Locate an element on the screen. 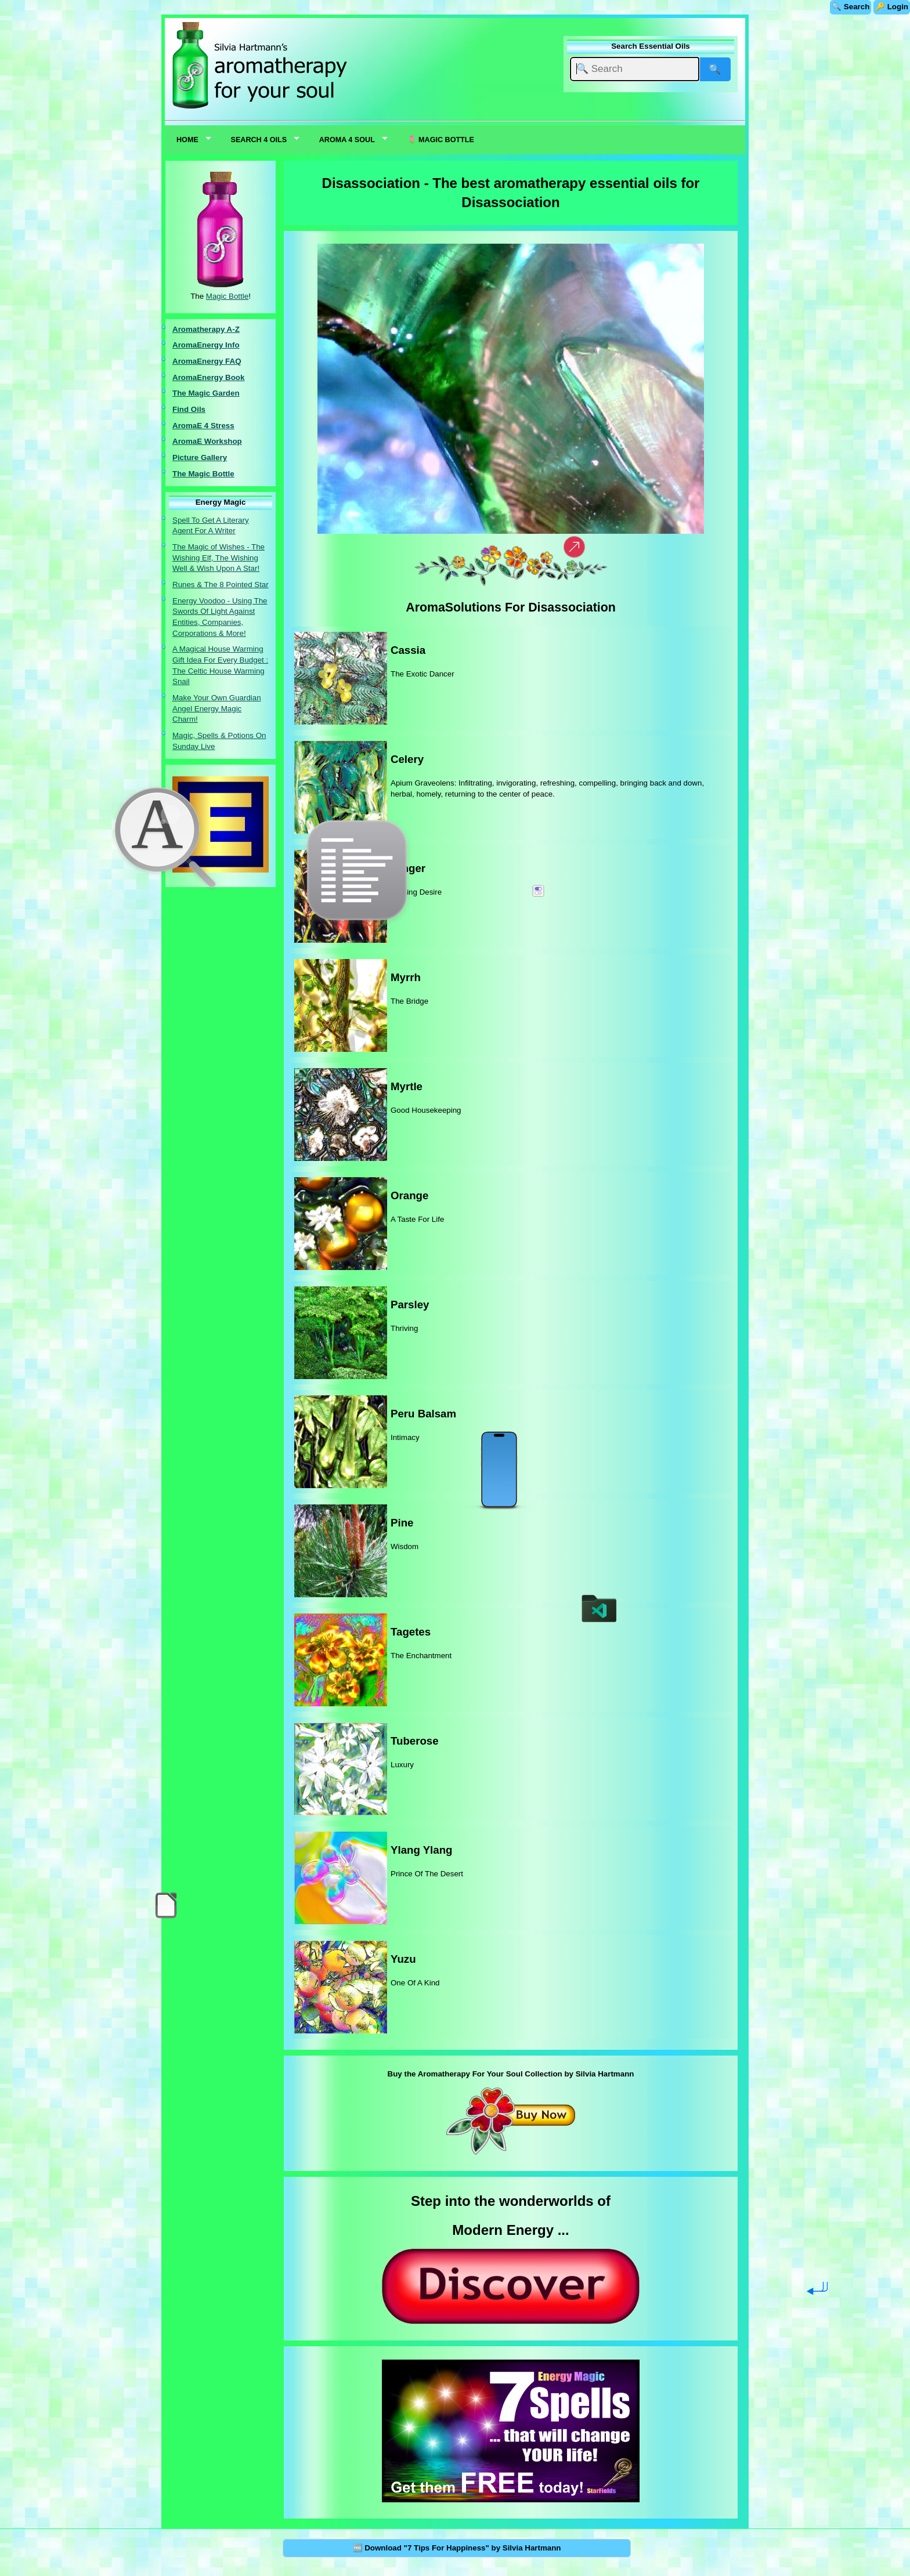  folder containing VS Code Insider projects is located at coordinates (599, 1609).